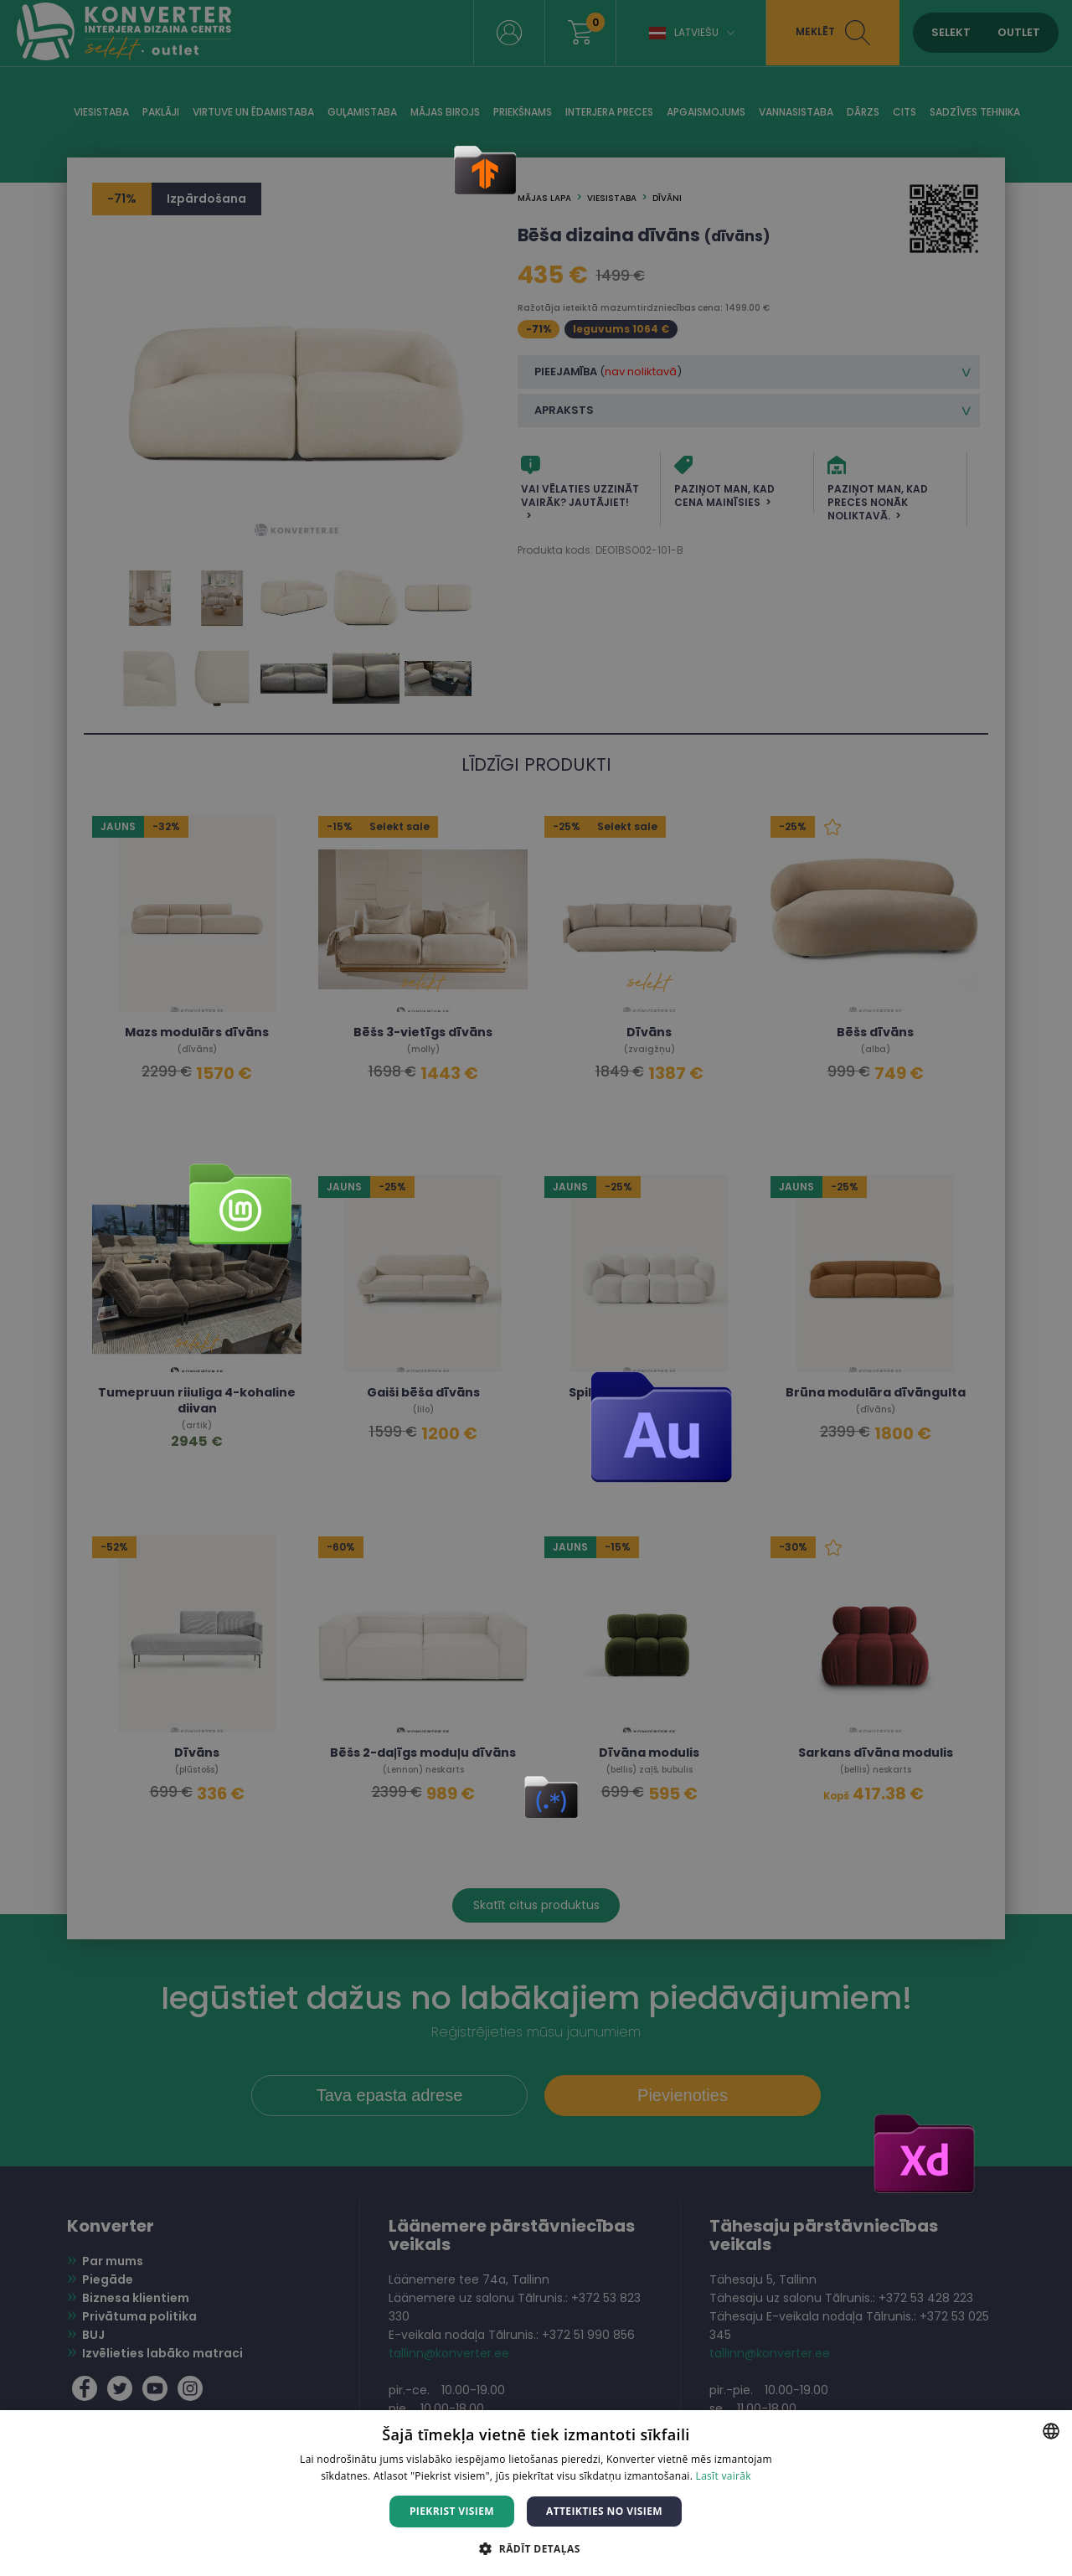 The width and height of the screenshot is (1072, 2576). I want to click on folder containing regular expression files or scripts, so click(551, 1799).